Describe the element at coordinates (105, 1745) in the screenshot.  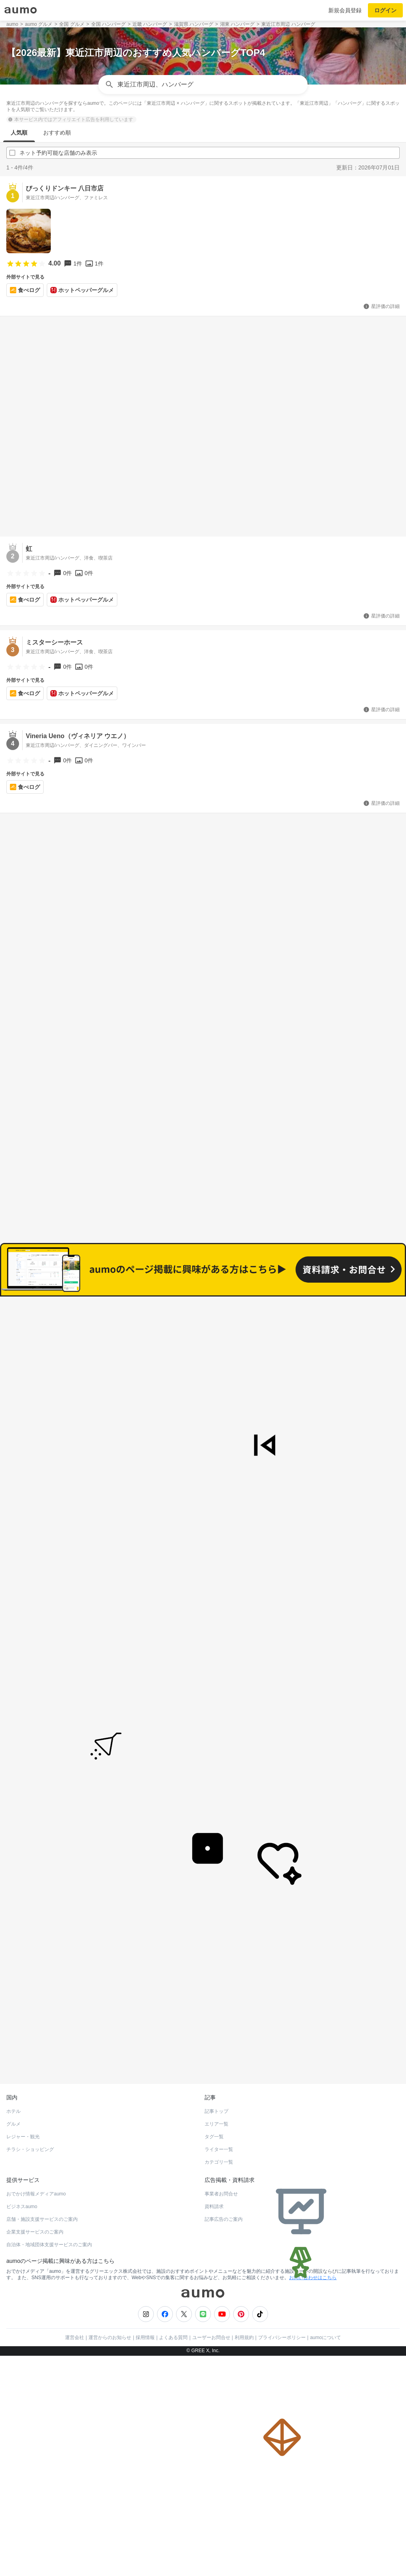
I see `indicates shower or bathroom facilities` at that location.